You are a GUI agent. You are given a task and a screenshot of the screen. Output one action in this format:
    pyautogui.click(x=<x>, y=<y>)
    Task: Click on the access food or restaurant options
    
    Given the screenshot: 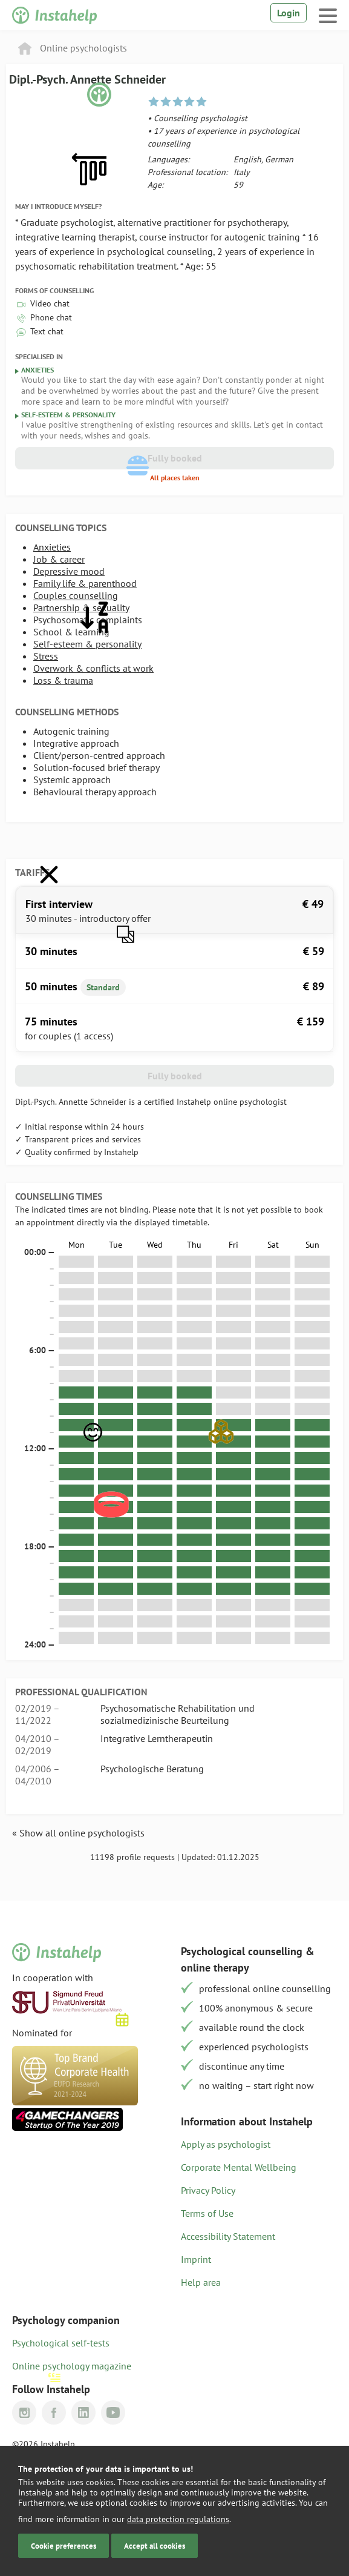 What is the action you would take?
    pyautogui.click(x=137, y=465)
    